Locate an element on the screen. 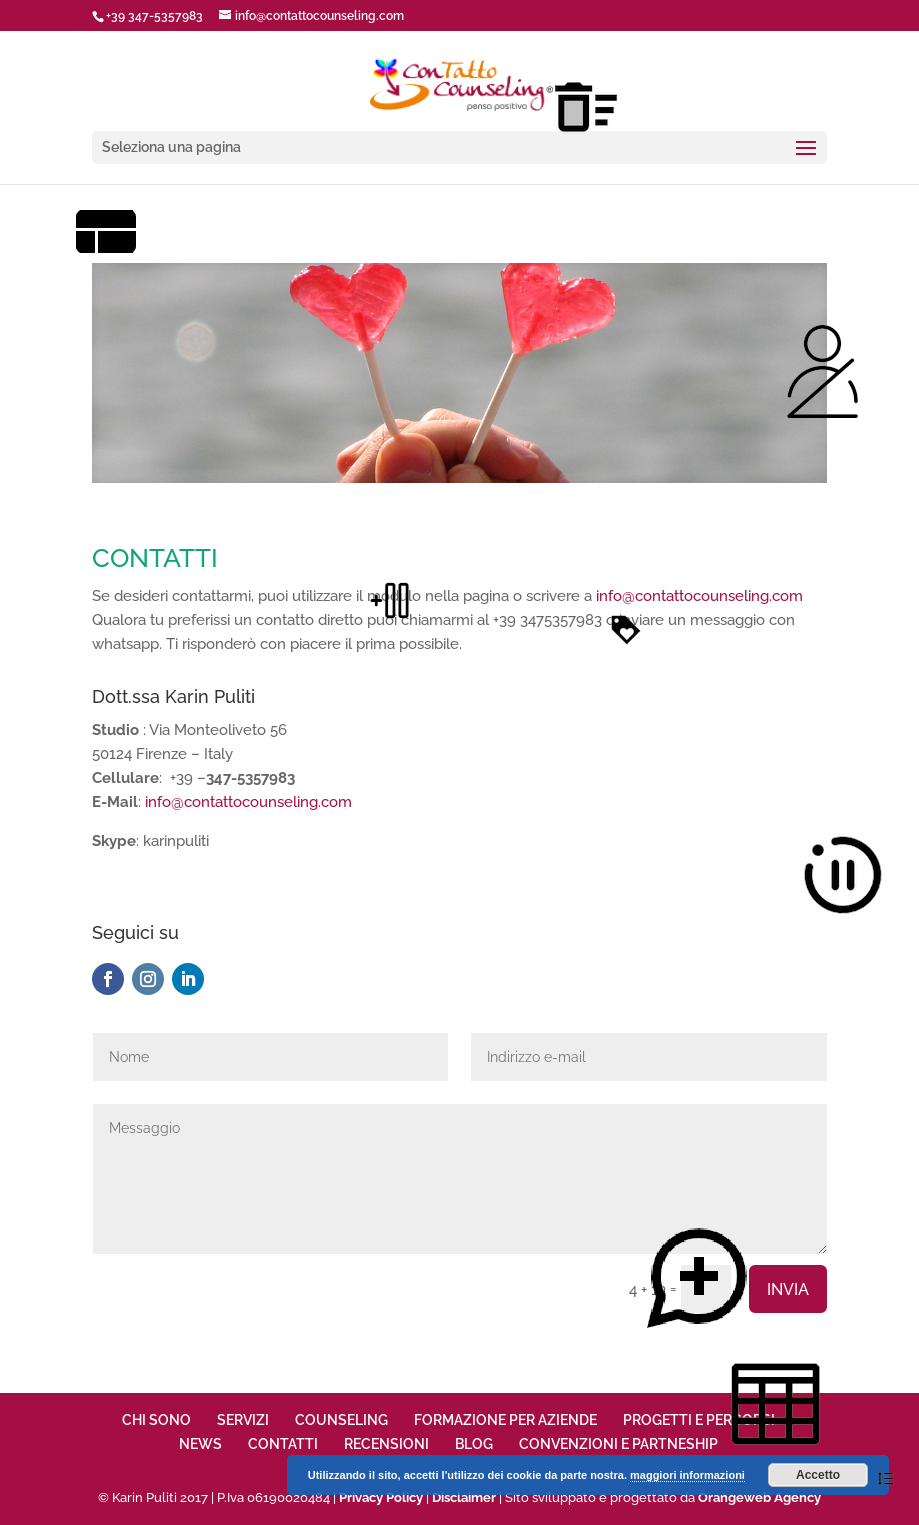 The image size is (919, 1525). insert or view a data table is located at coordinates (779, 1404).